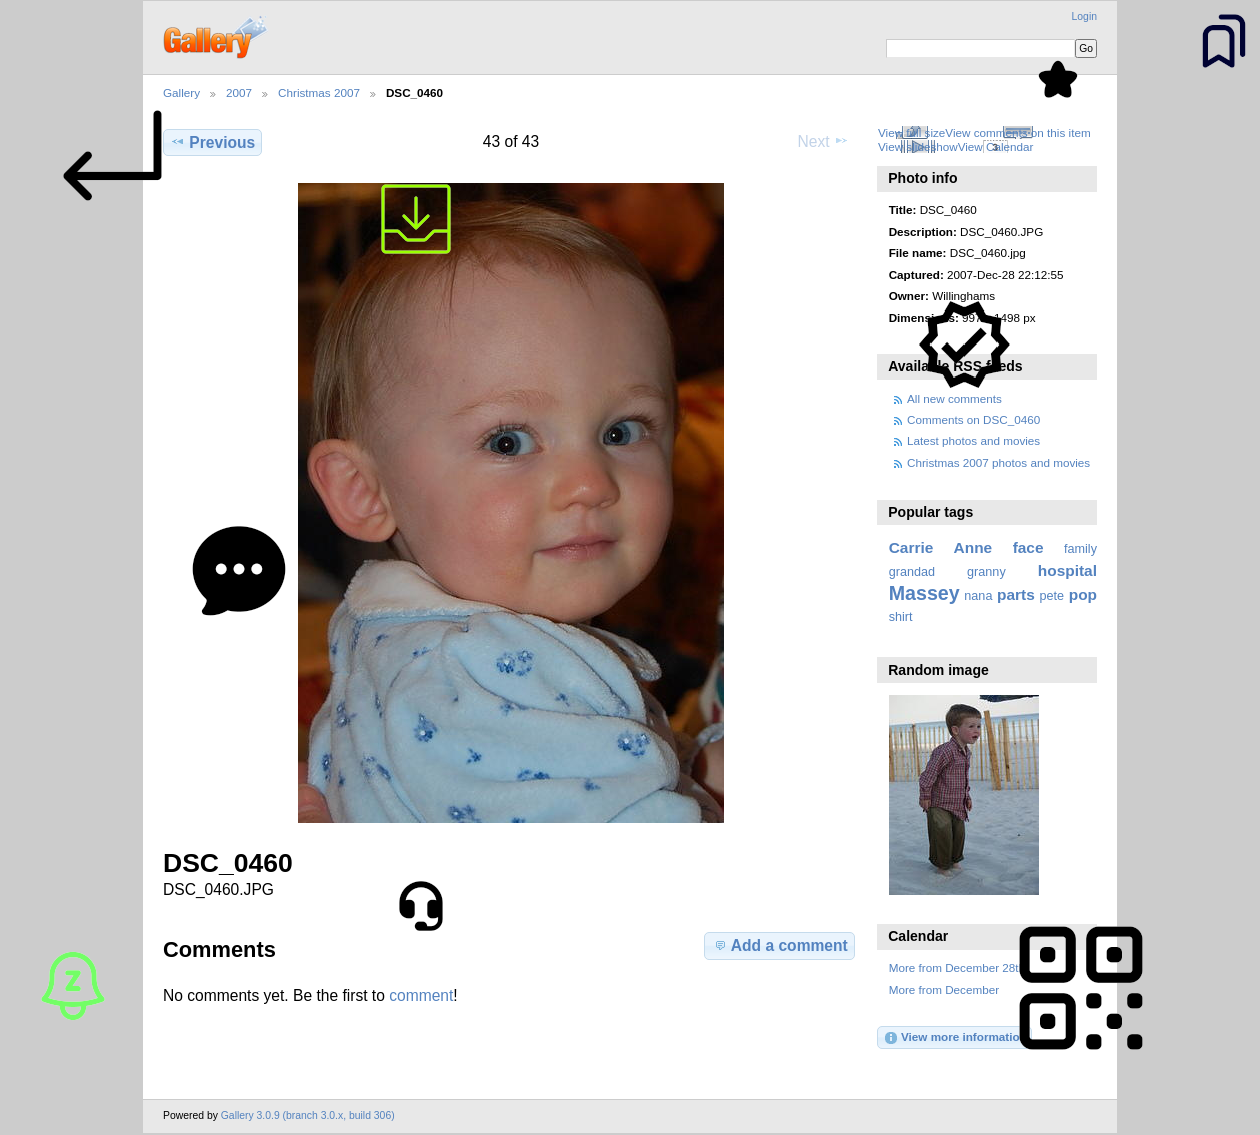 This screenshot has height=1135, width=1260. What do you see at coordinates (421, 906) in the screenshot?
I see `contact customer support` at bounding box center [421, 906].